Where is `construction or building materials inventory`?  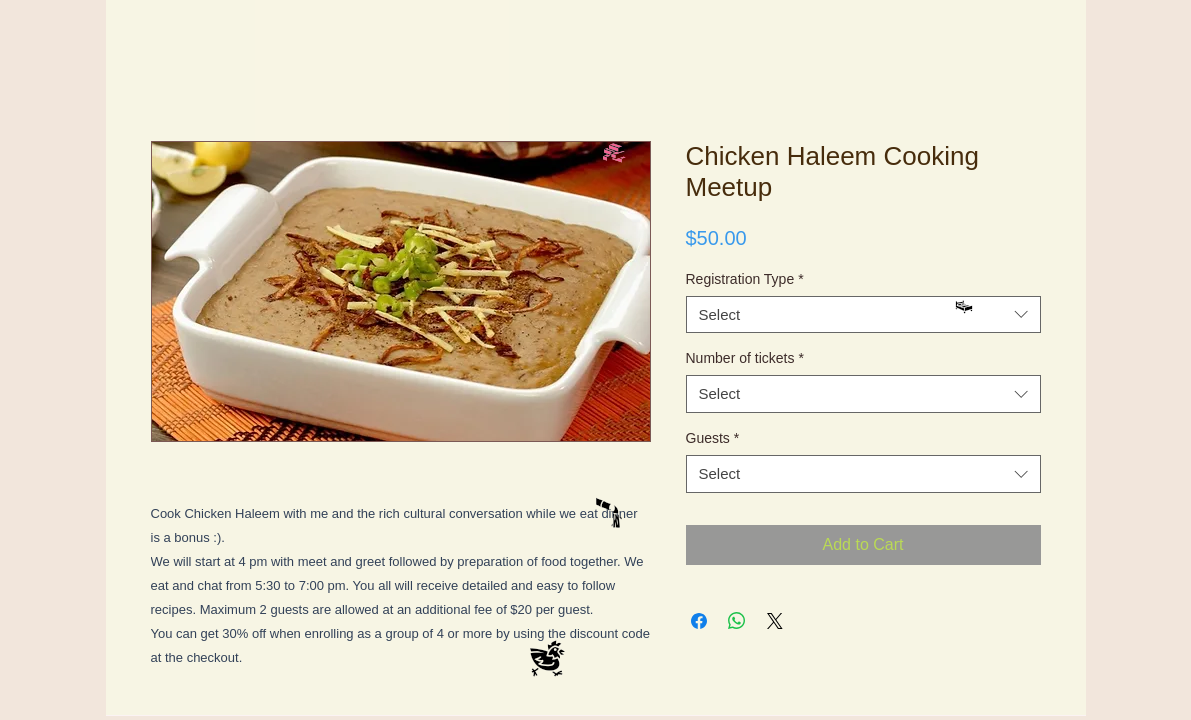 construction or building materials inventory is located at coordinates (614, 152).